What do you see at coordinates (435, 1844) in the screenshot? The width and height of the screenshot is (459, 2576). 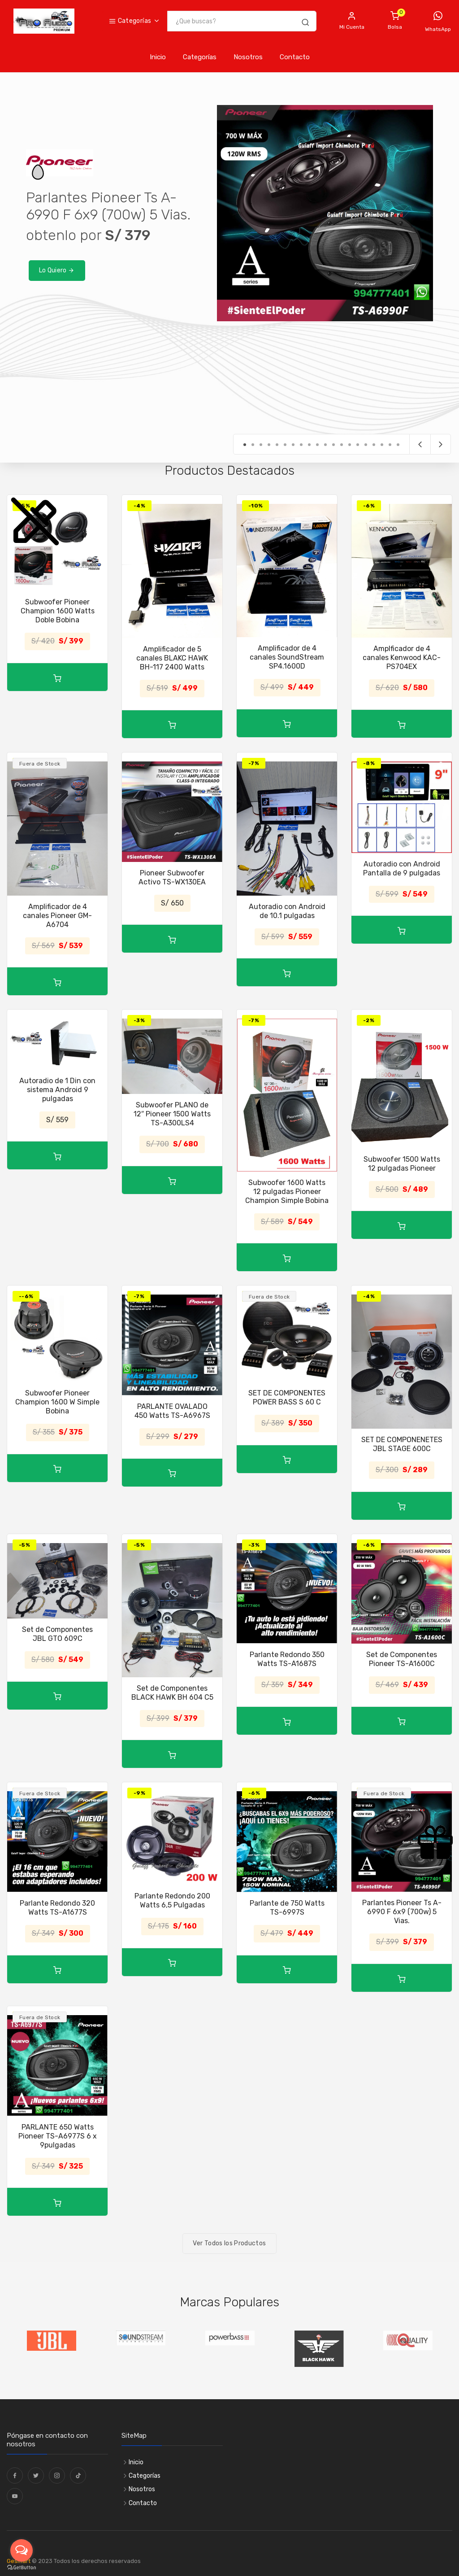 I see `view or redeem a gift` at bounding box center [435, 1844].